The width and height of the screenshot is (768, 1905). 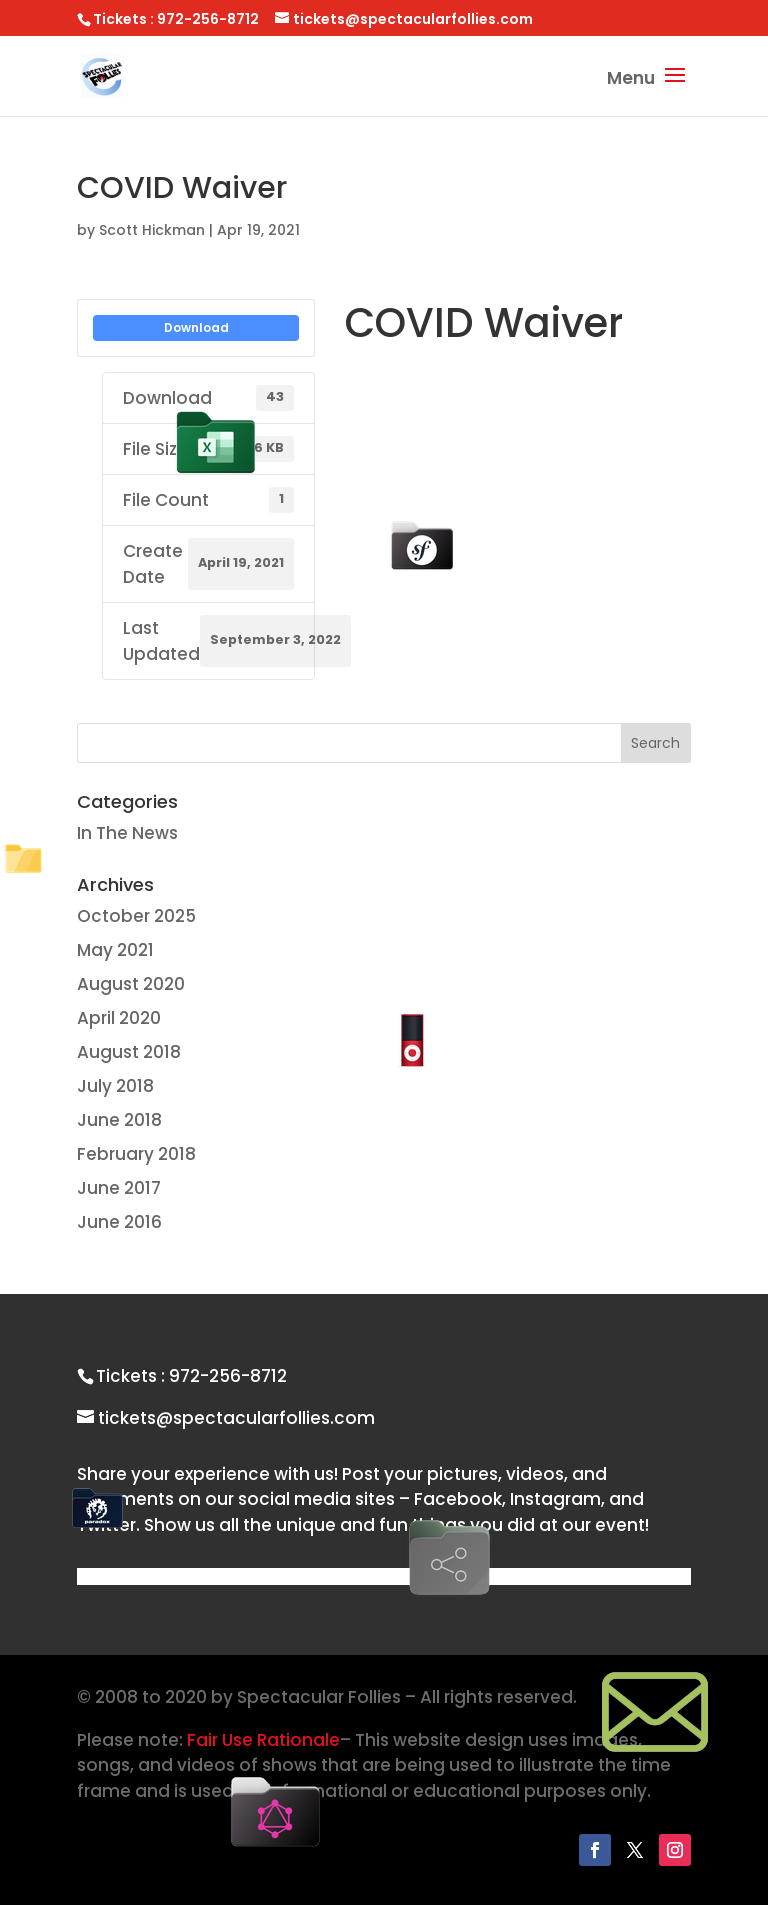 I want to click on open folder containing GraphQL project files, so click(x=275, y=1814).